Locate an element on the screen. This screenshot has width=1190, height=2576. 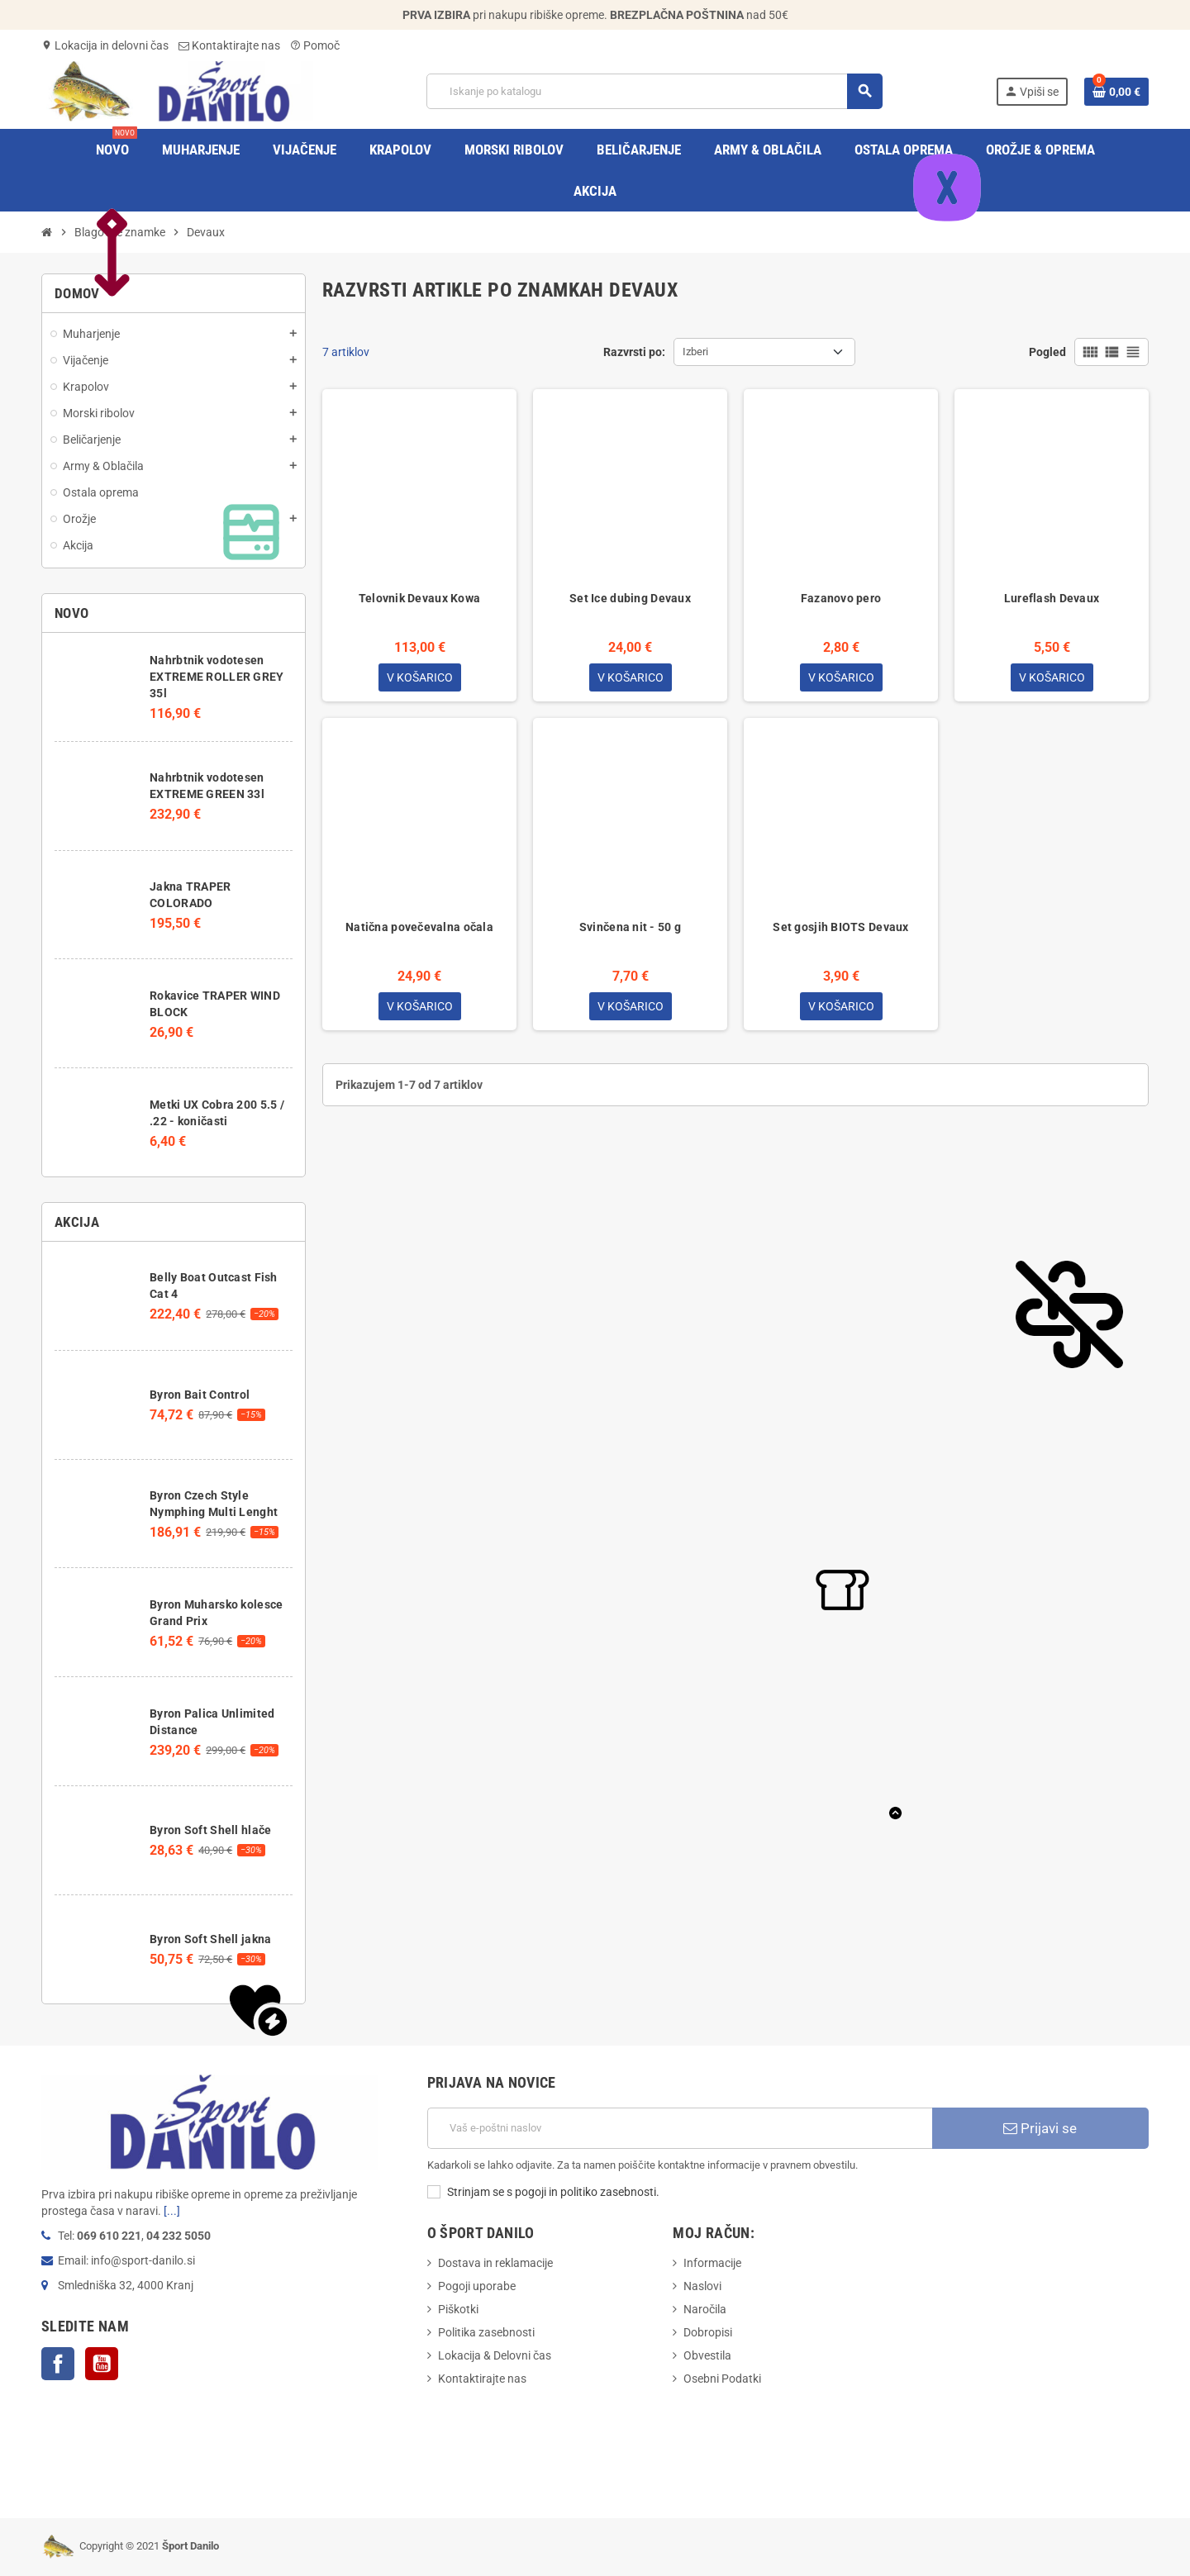
view heart rate or vital signs data is located at coordinates (251, 532).